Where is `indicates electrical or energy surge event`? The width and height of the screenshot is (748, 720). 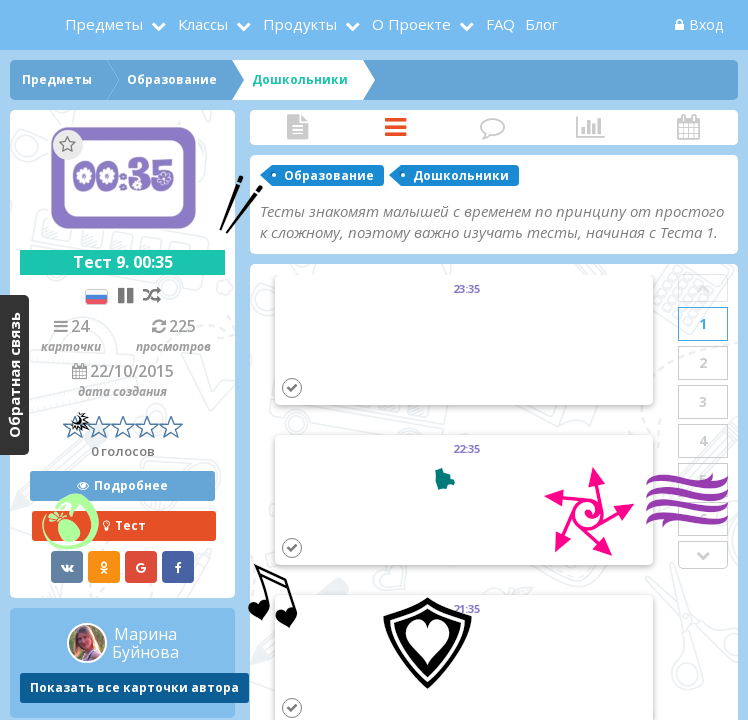 indicates electrical or energy surge event is located at coordinates (80, 421).